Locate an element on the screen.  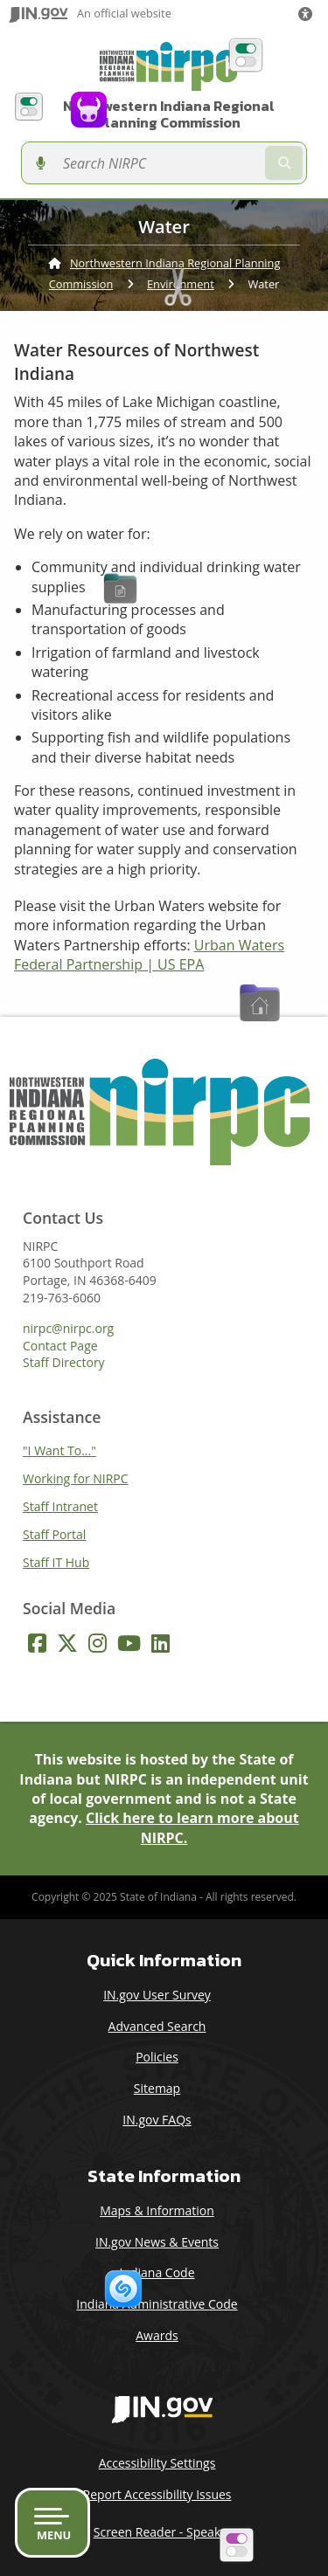
open desktop preferences and settings is located at coordinates (29, 107).